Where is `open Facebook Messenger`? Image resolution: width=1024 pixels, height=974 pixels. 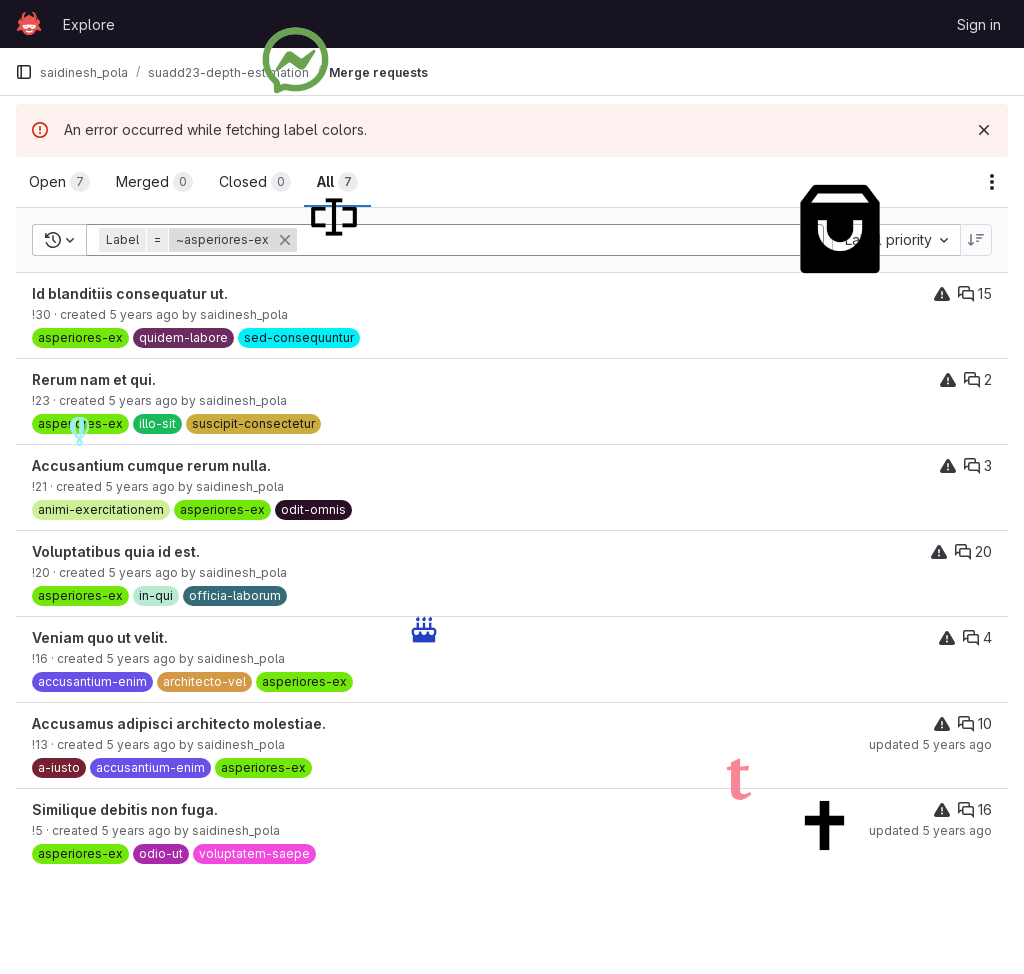 open Facebook Messenger is located at coordinates (295, 60).